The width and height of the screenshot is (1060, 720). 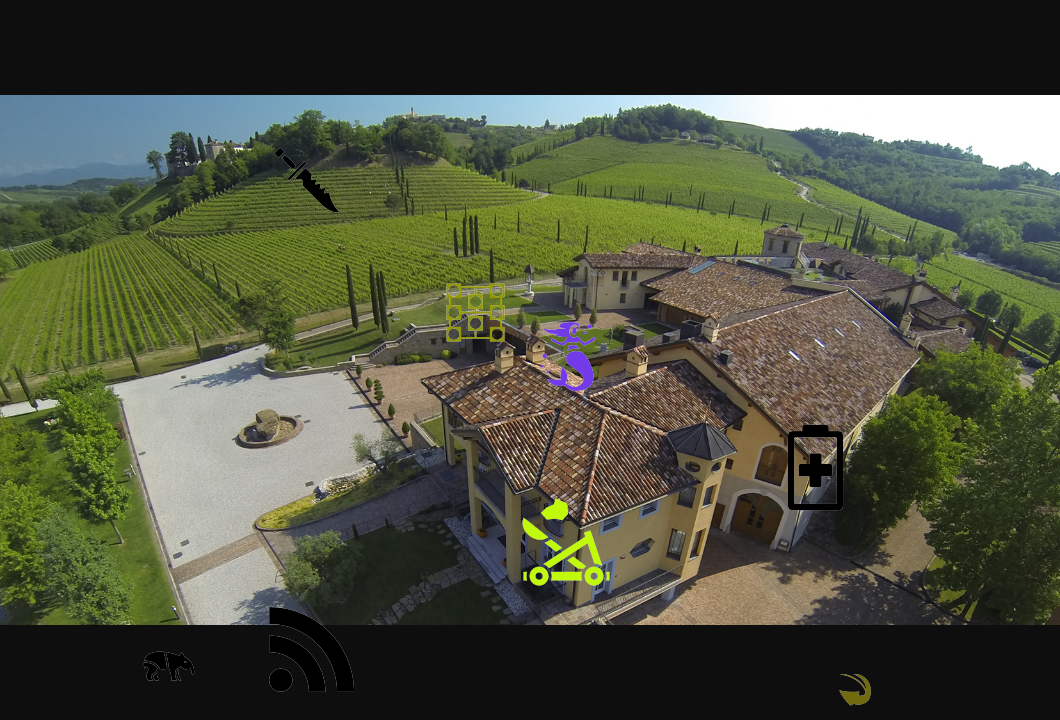 I want to click on add battery or enable battery saver mode, so click(x=815, y=467).